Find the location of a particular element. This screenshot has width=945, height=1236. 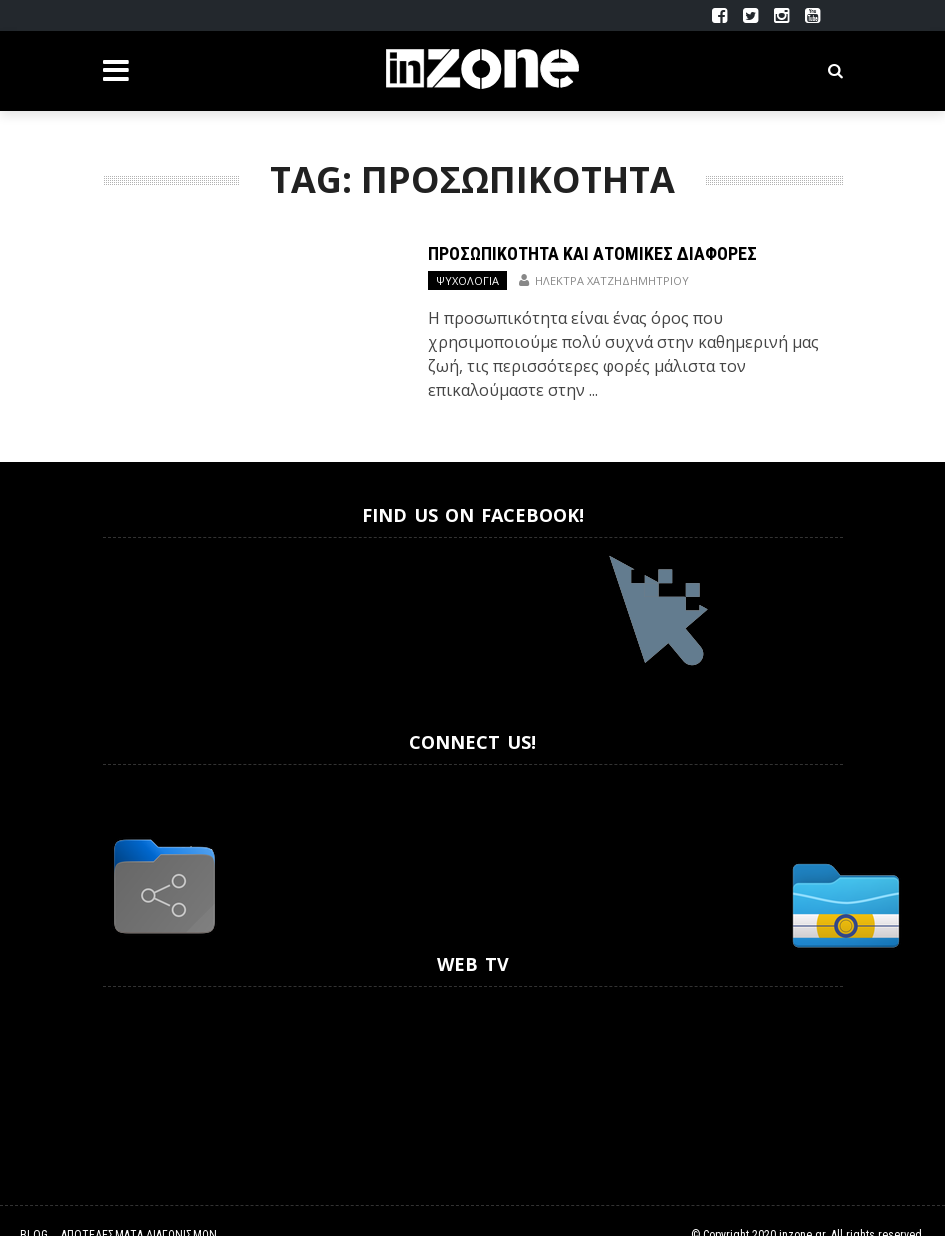

open your public shared folder is located at coordinates (164, 886).